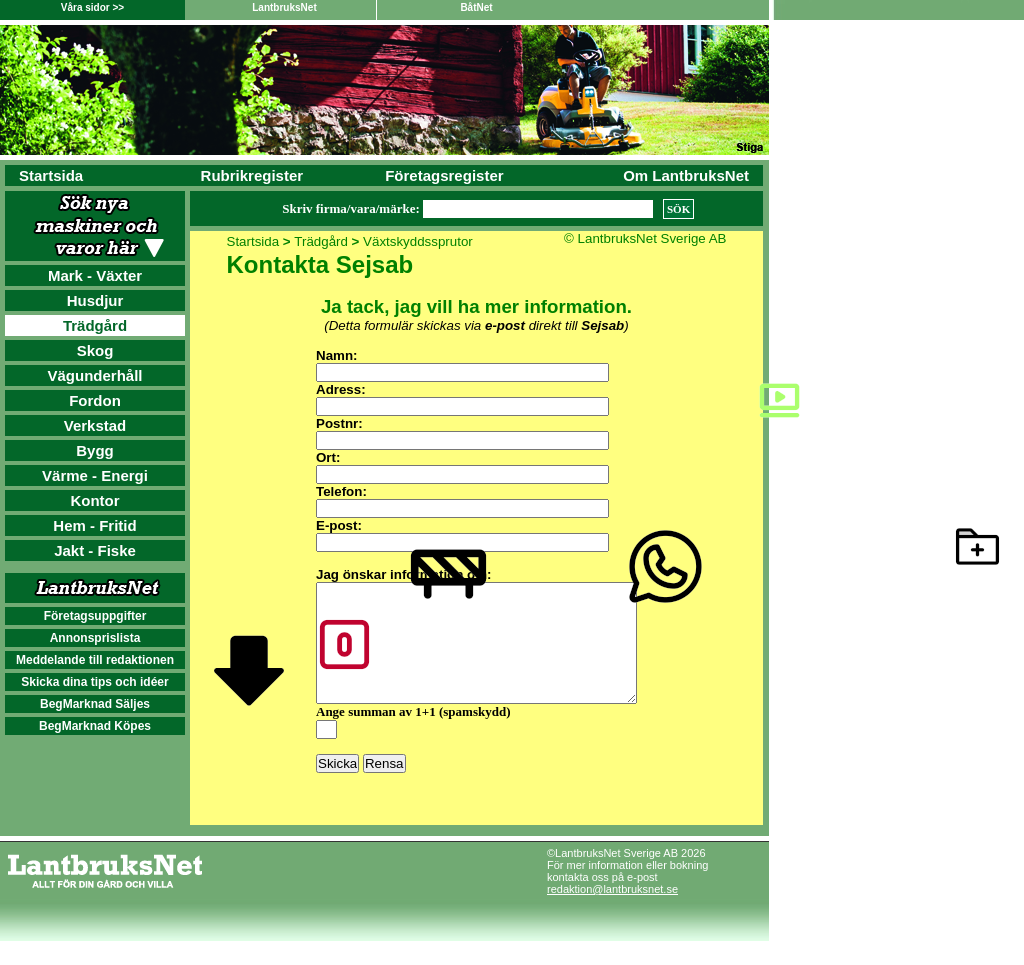 Image resolution: width=1024 pixels, height=965 pixels. What do you see at coordinates (344, 644) in the screenshot?
I see `indicates zero items or empty count` at bounding box center [344, 644].